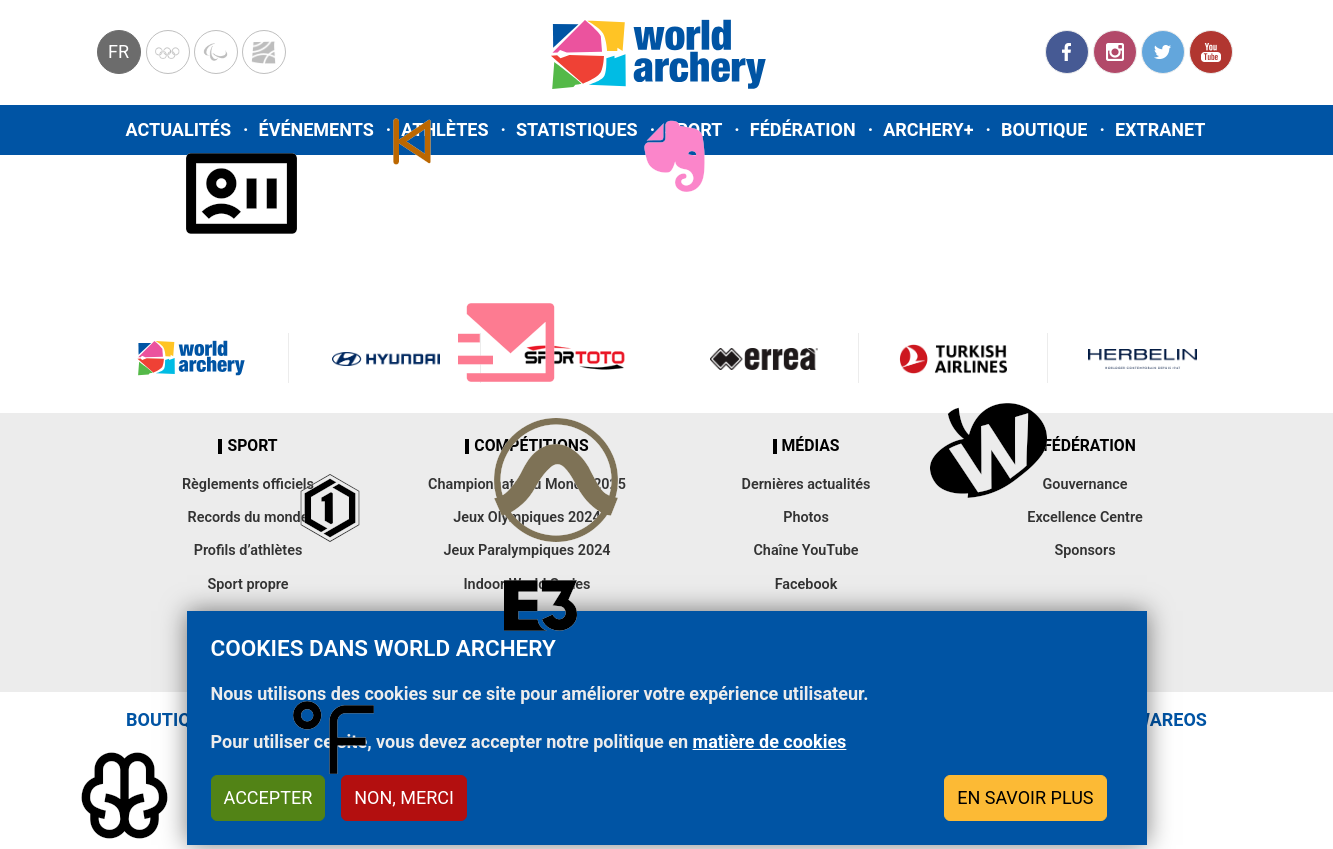 The height and width of the screenshot is (849, 1333). What do you see at coordinates (330, 508) in the screenshot?
I see `open 1Panel server management dashboard` at bounding box center [330, 508].